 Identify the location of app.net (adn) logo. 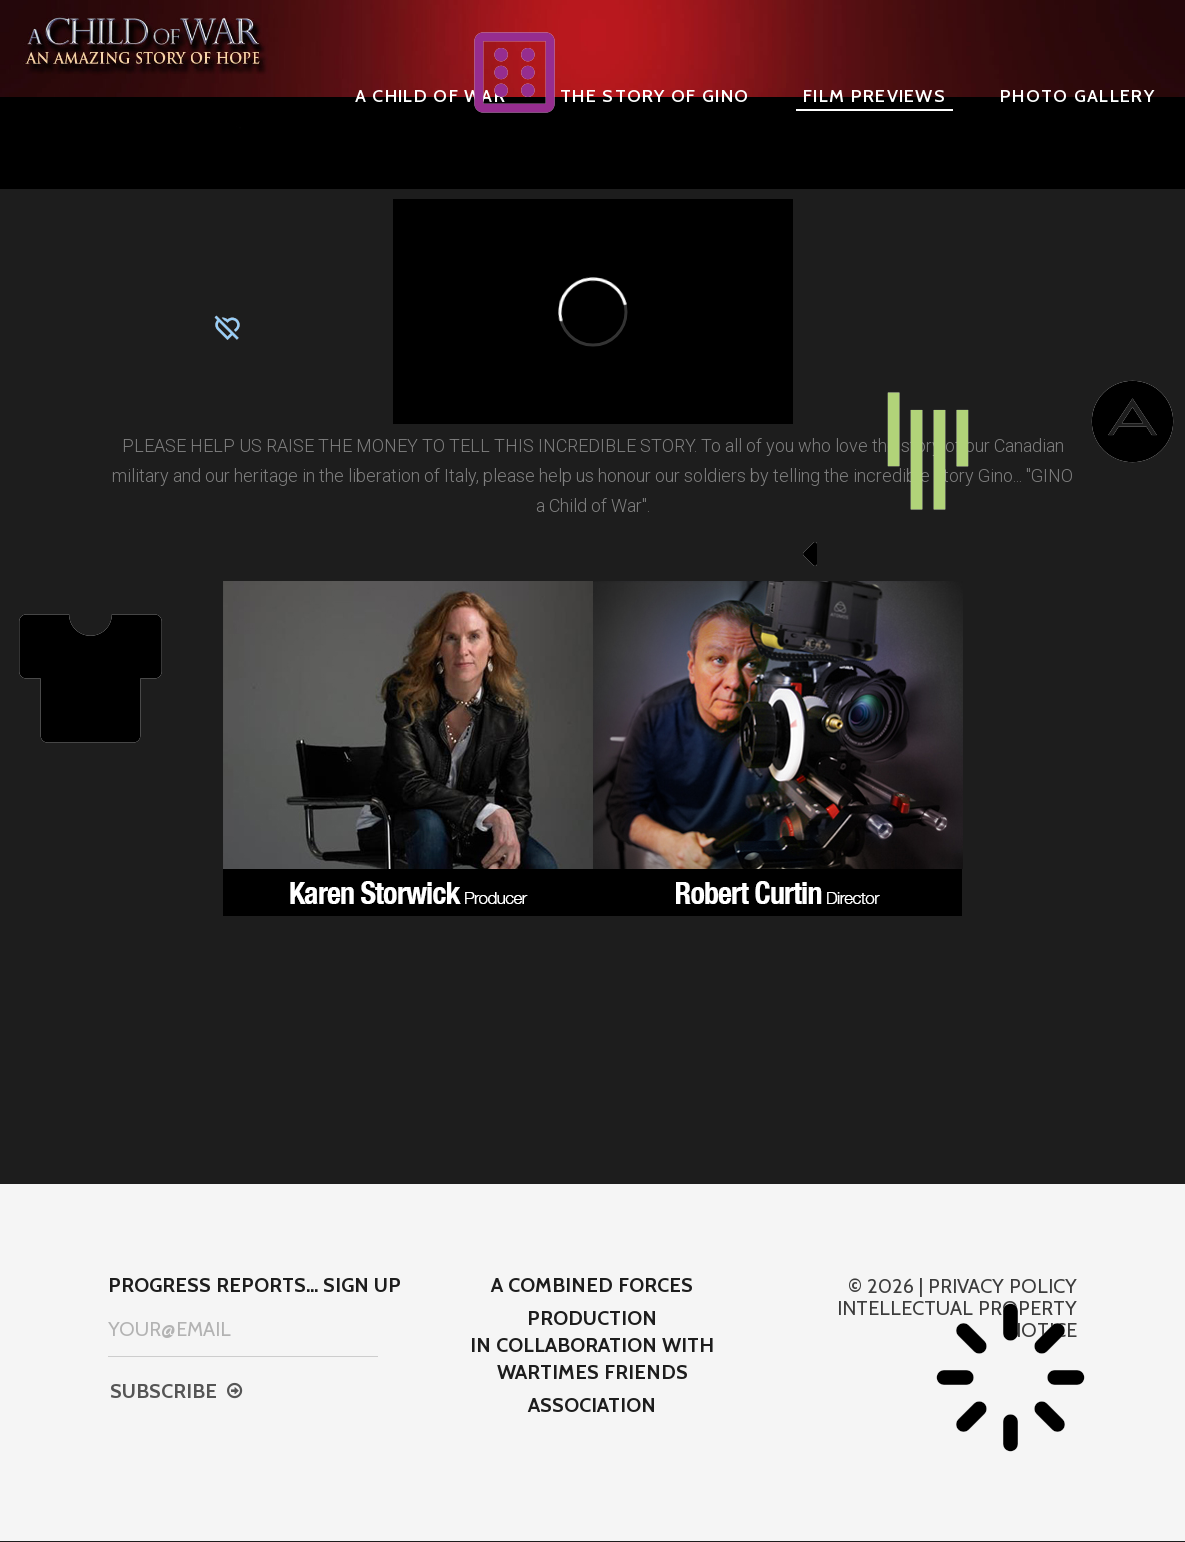
(1132, 421).